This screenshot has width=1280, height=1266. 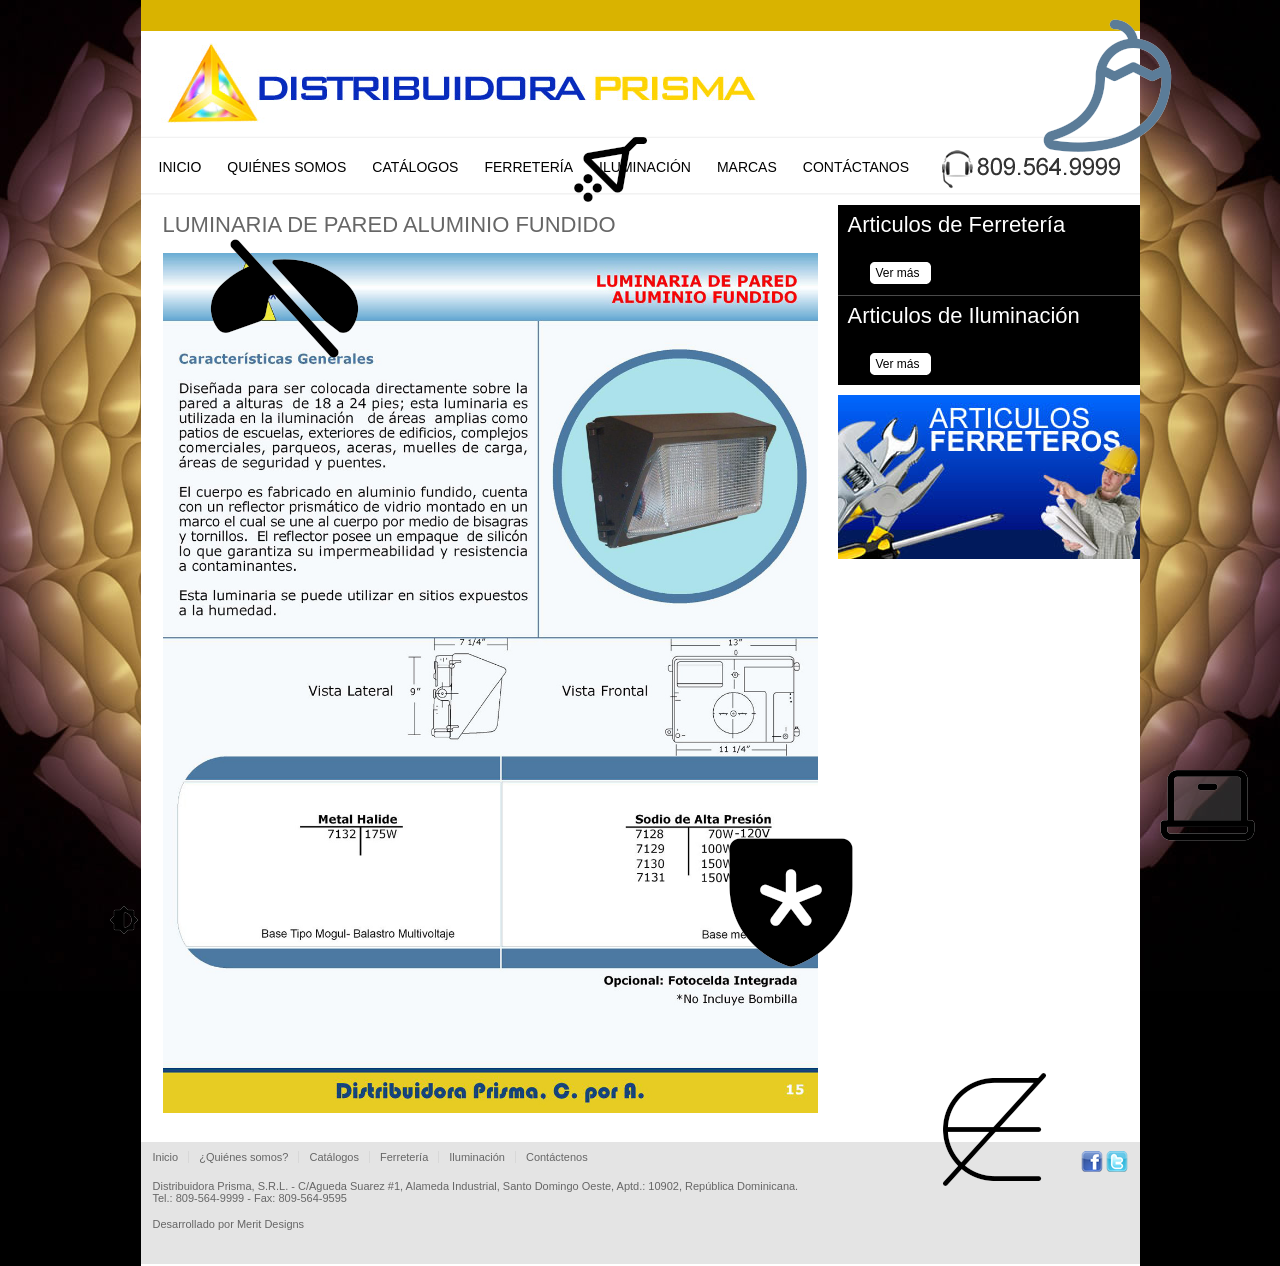 What do you see at coordinates (610, 166) in the screenshot?
I see `bathroom or shower amenity indicator` at bounding box center [610, 166].